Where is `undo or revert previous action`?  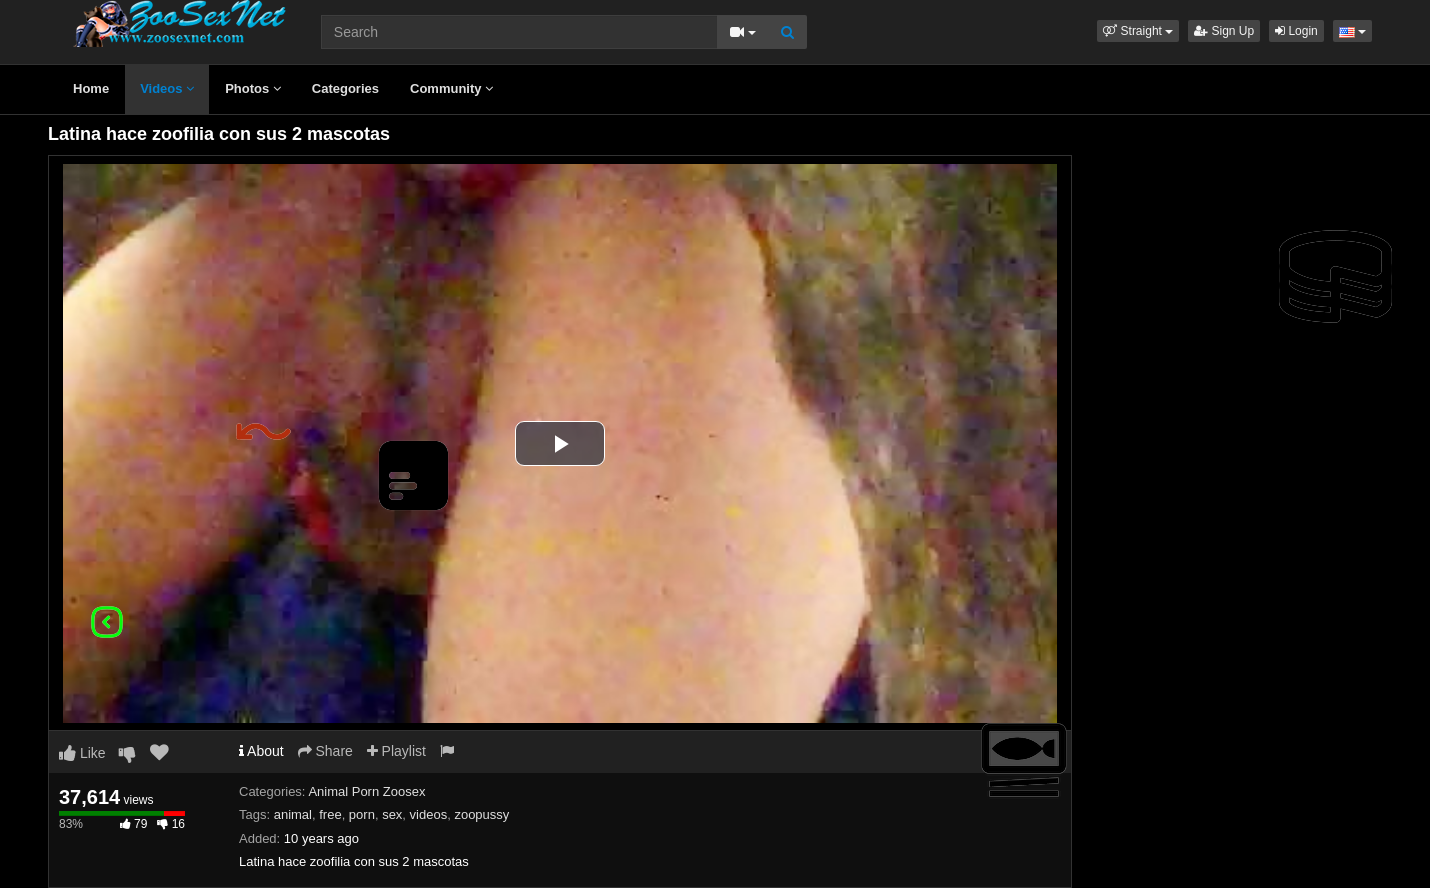 undo or revert previous action is located at coordinates (263, 431).